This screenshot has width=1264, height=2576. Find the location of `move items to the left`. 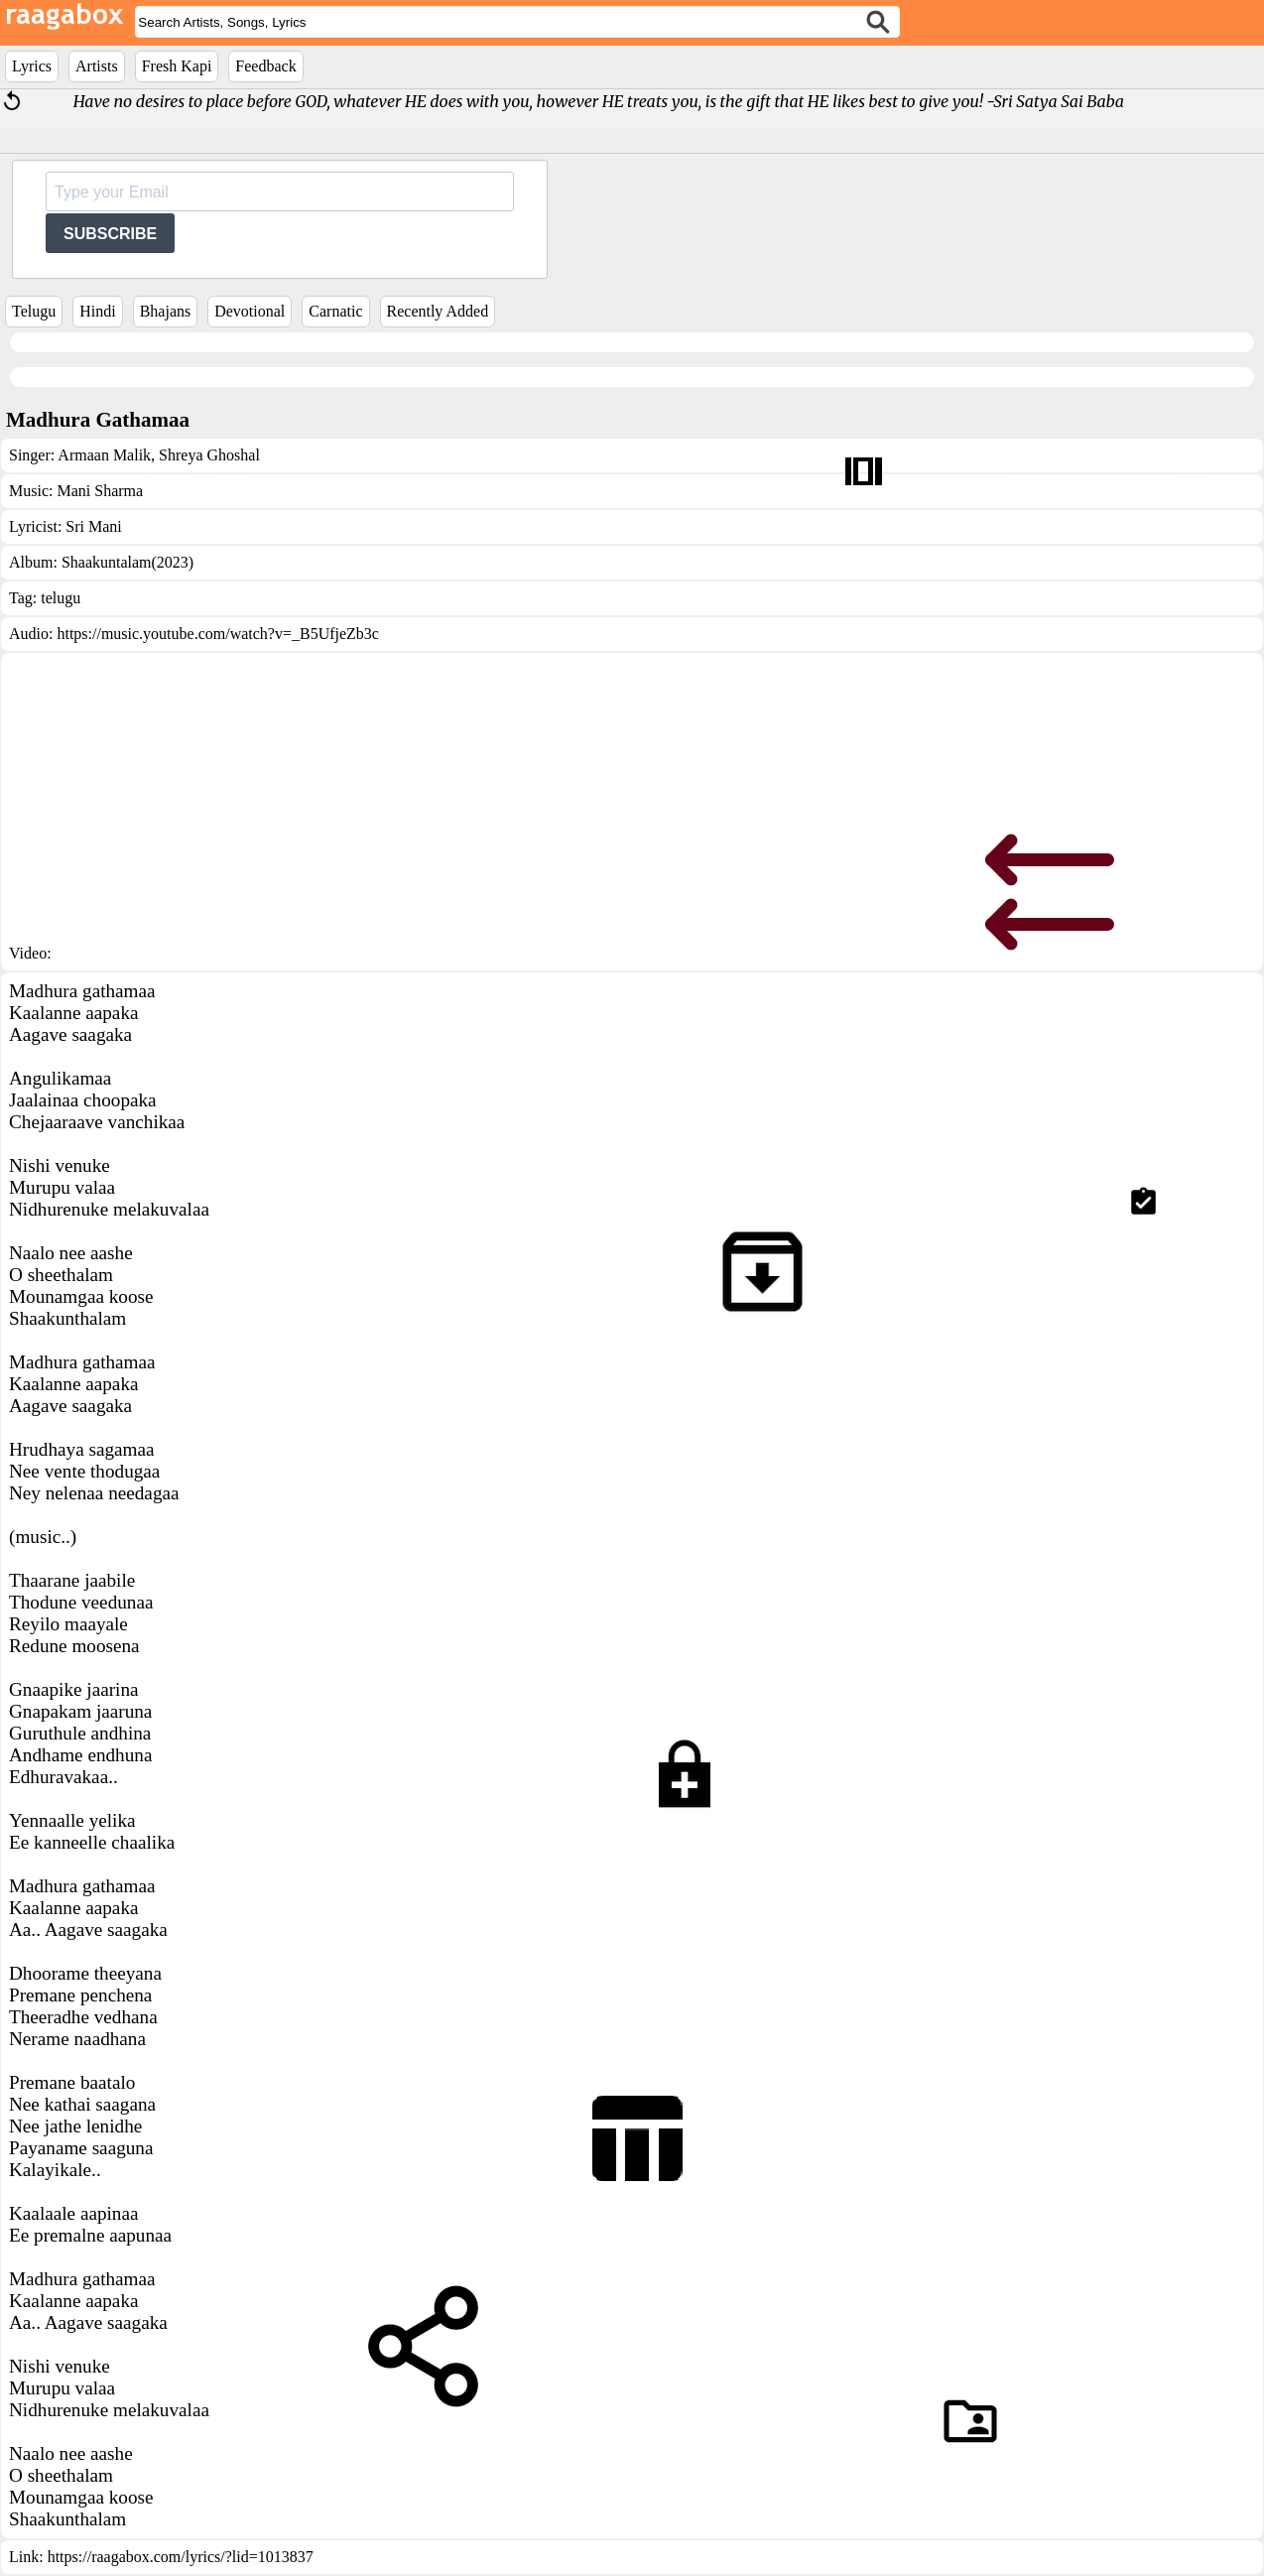

move items to the left is located at coordinates (1050, 892).